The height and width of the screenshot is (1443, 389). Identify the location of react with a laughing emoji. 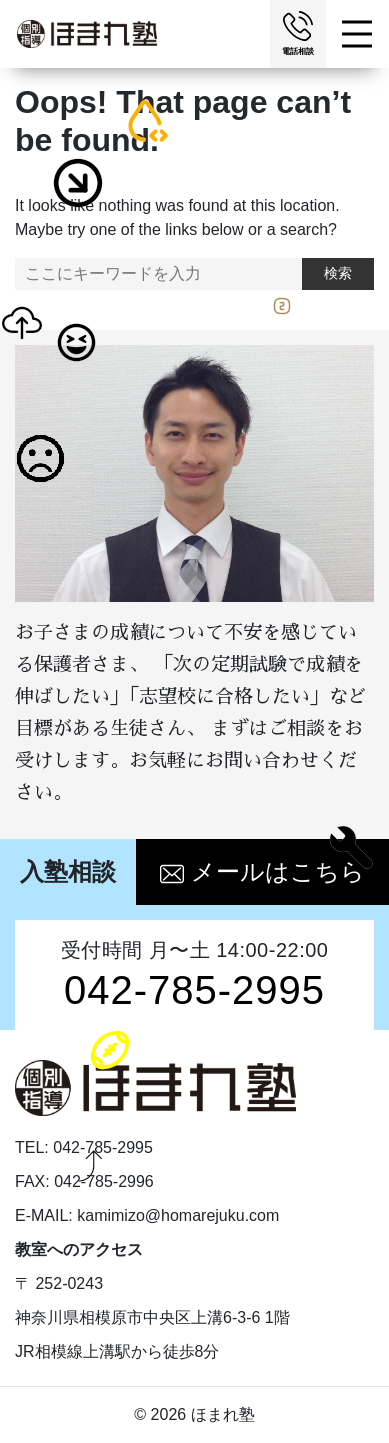
(76, 342).